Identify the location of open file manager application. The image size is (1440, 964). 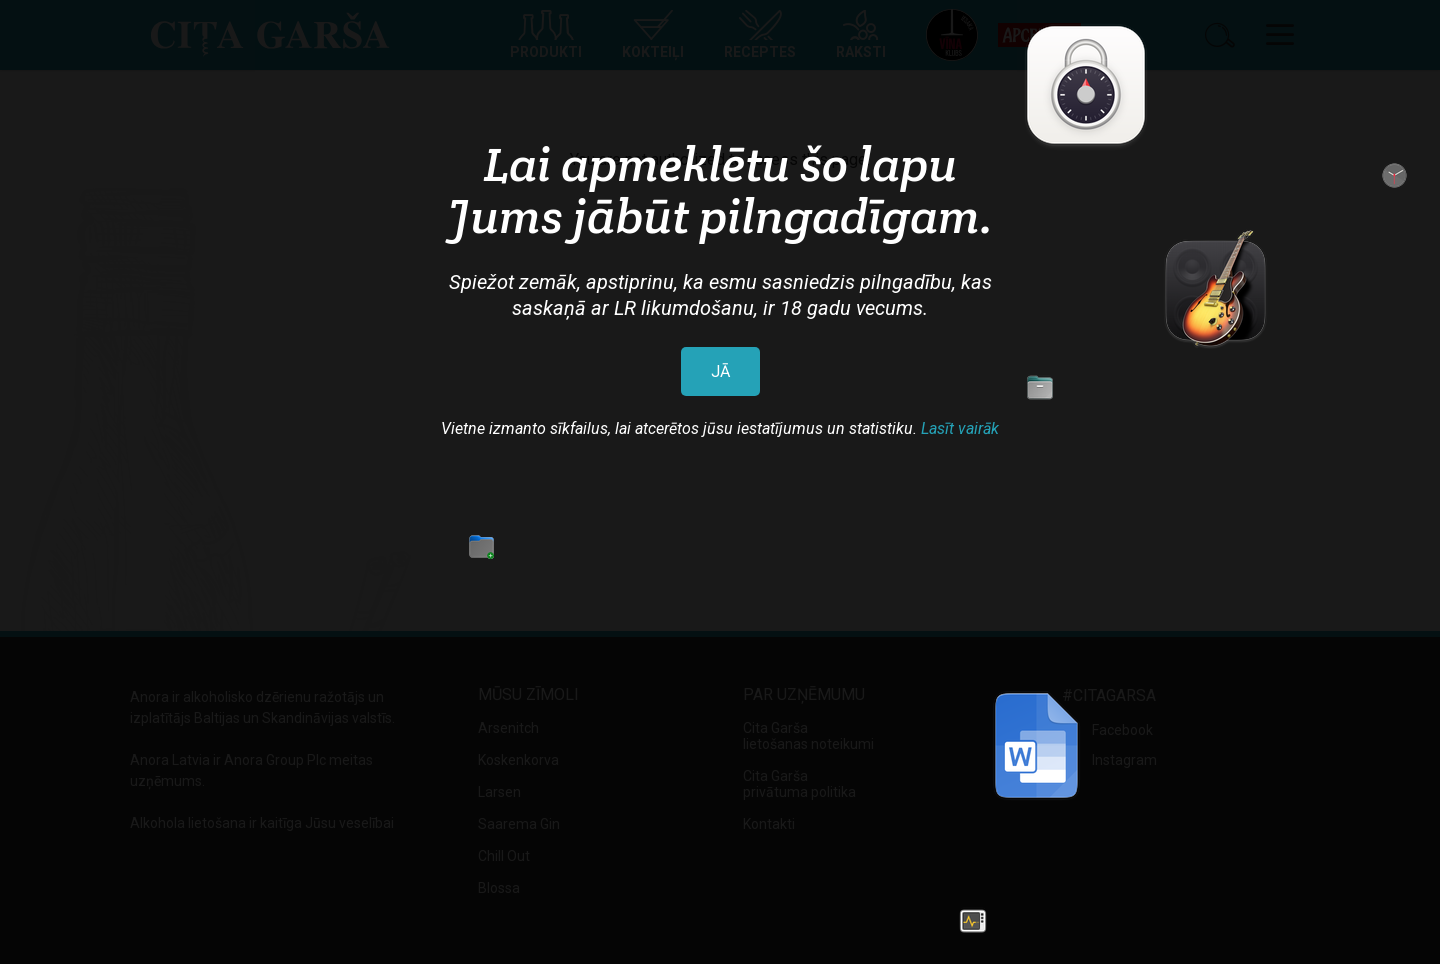
(1040, 387).